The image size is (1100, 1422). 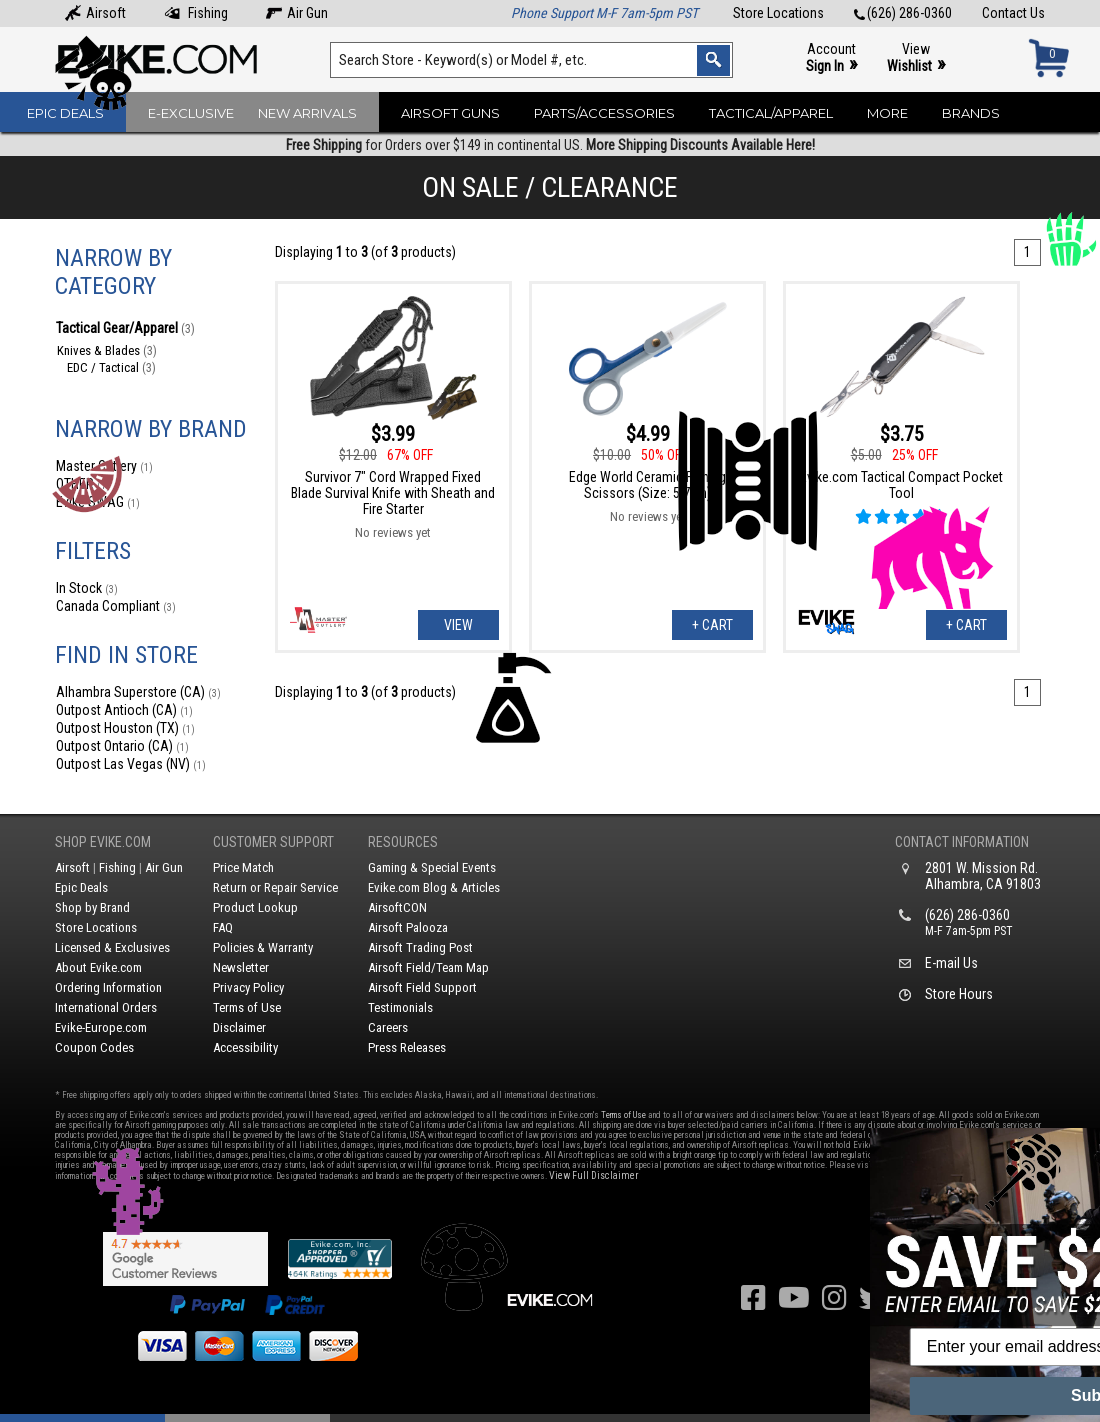 What do you see at coordinates (93, 72) in the screenshot?
I see `indicates a kill or enemy defeated in gameplay` at bounding box center [93, 72].